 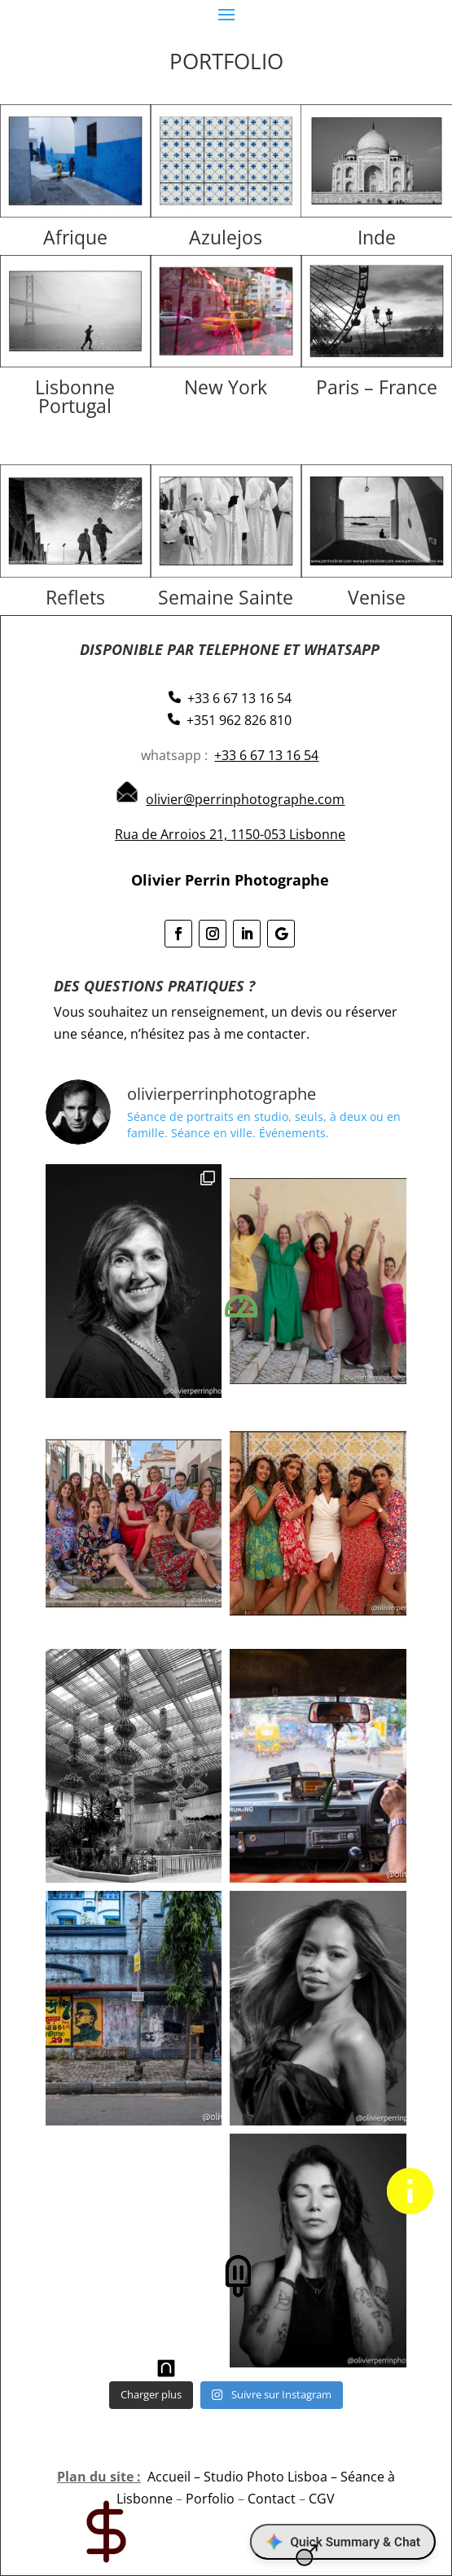 I want to click on indicates frozen treats or ice cream category, so click(x=238, y=2275).